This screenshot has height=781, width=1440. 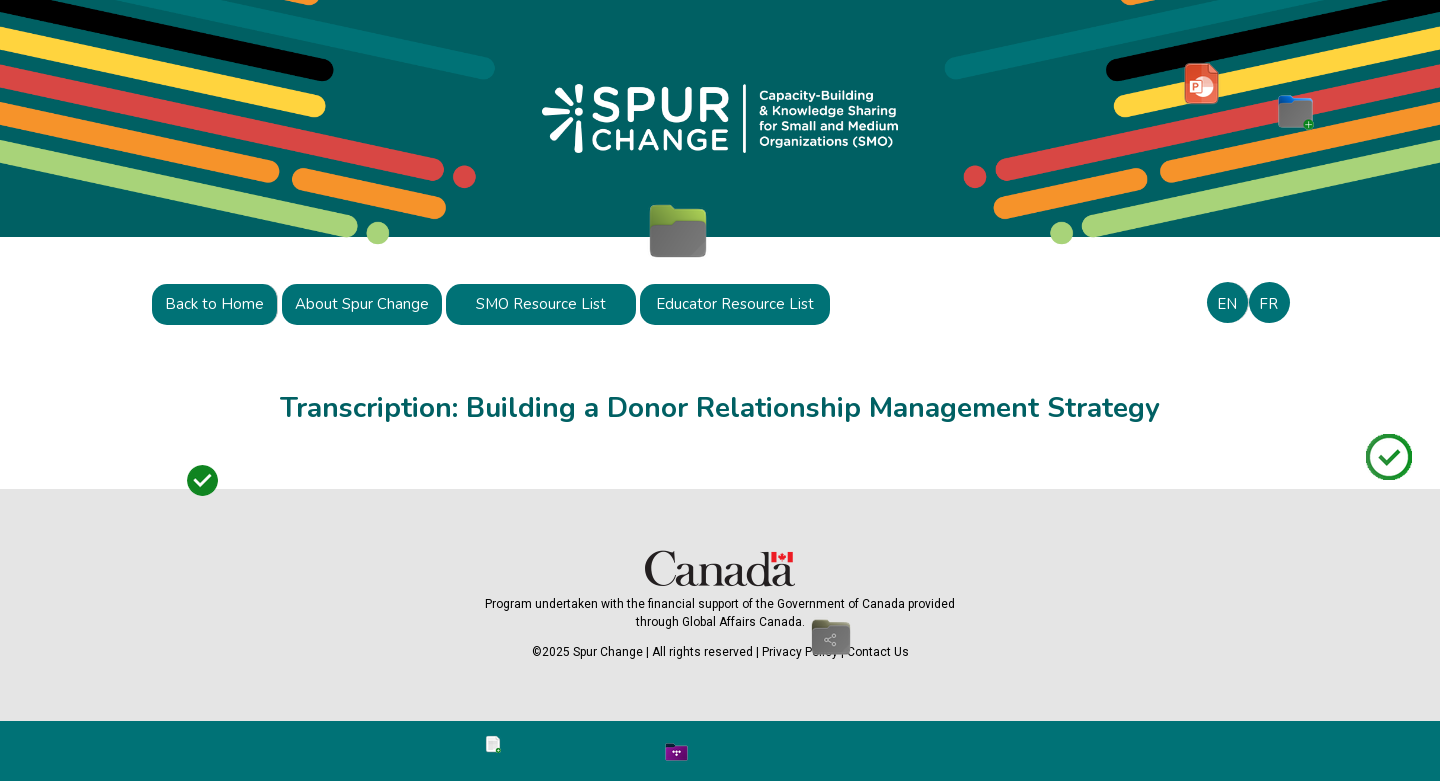 What do you see at coordinates (1201, 83) in the screenshot?
I see `a microsoft powerpoint file` at bounding box center [1201, 83].